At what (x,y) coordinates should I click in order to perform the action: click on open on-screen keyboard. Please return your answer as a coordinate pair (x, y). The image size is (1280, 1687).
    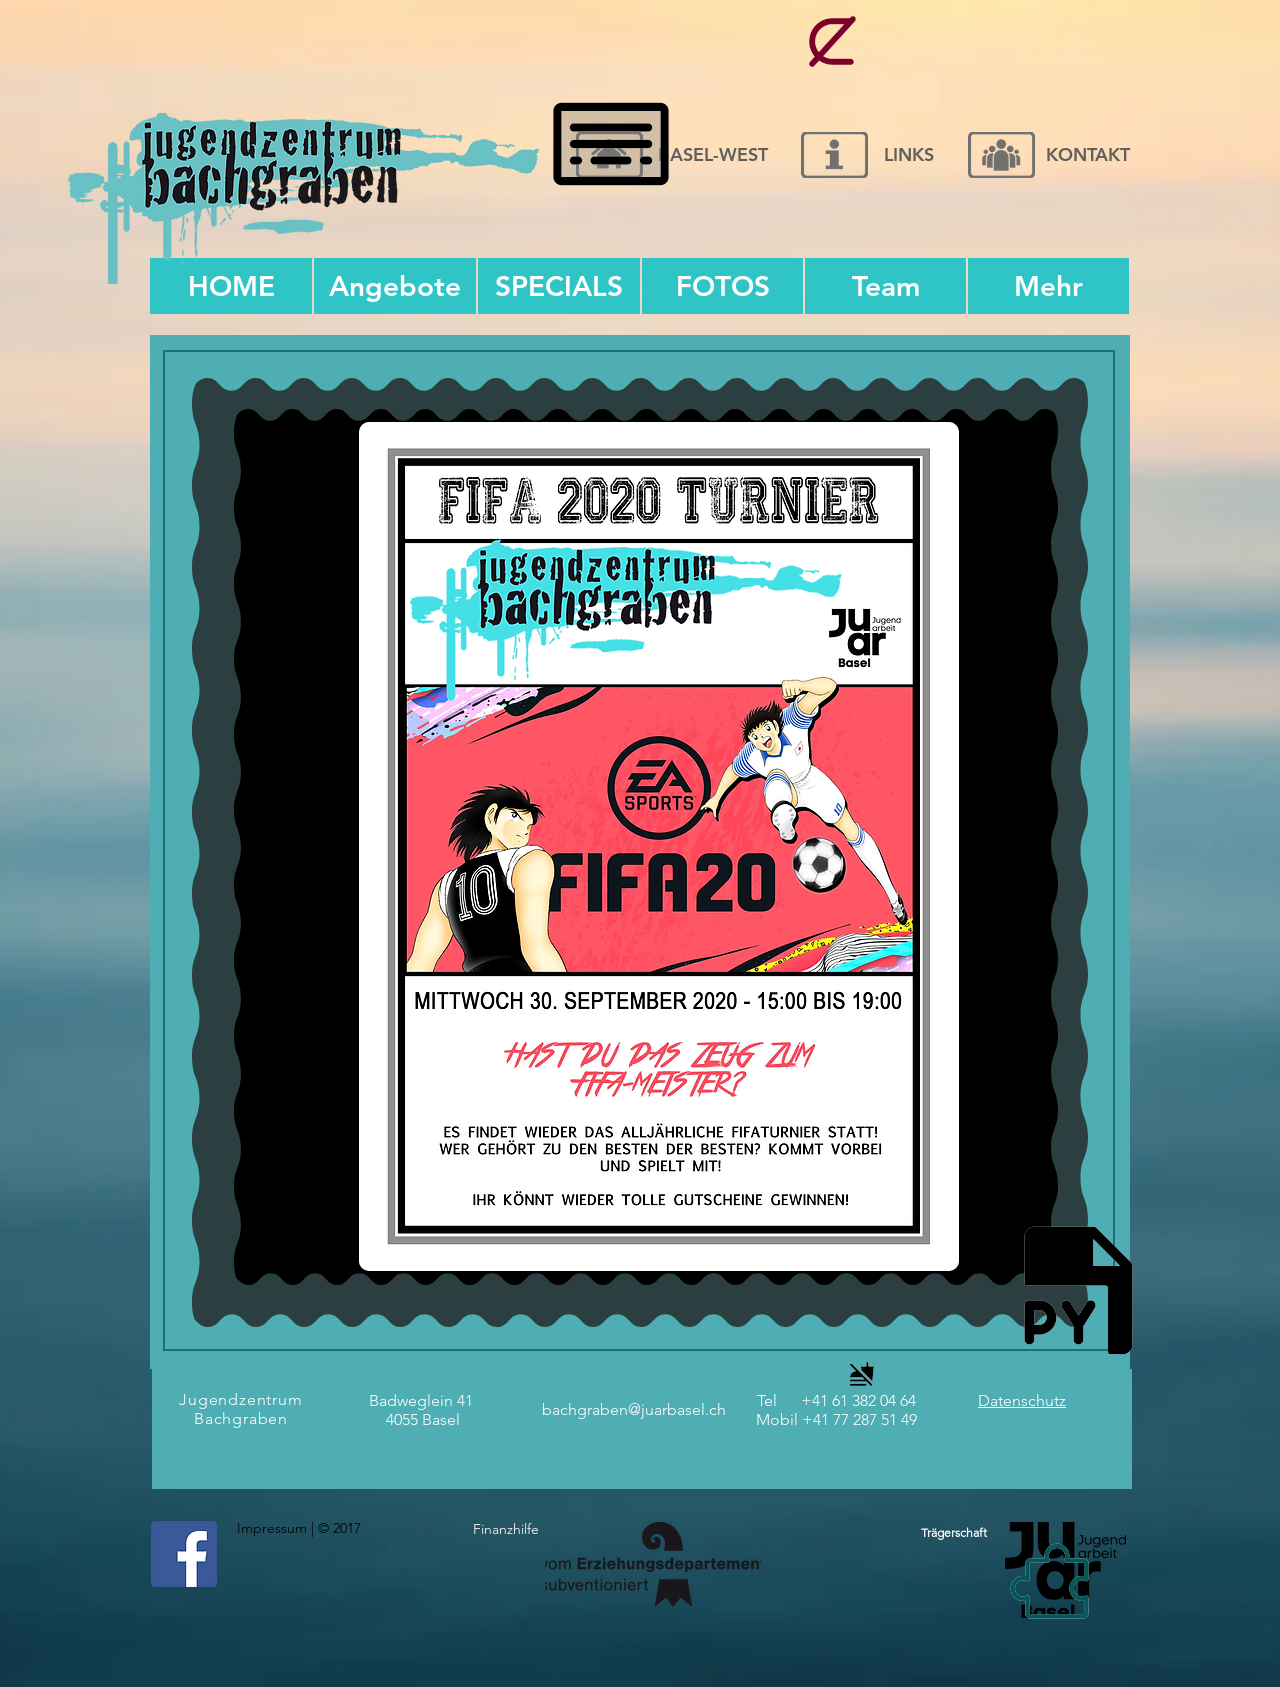
    Looking at the image, I should click on (611, 144).